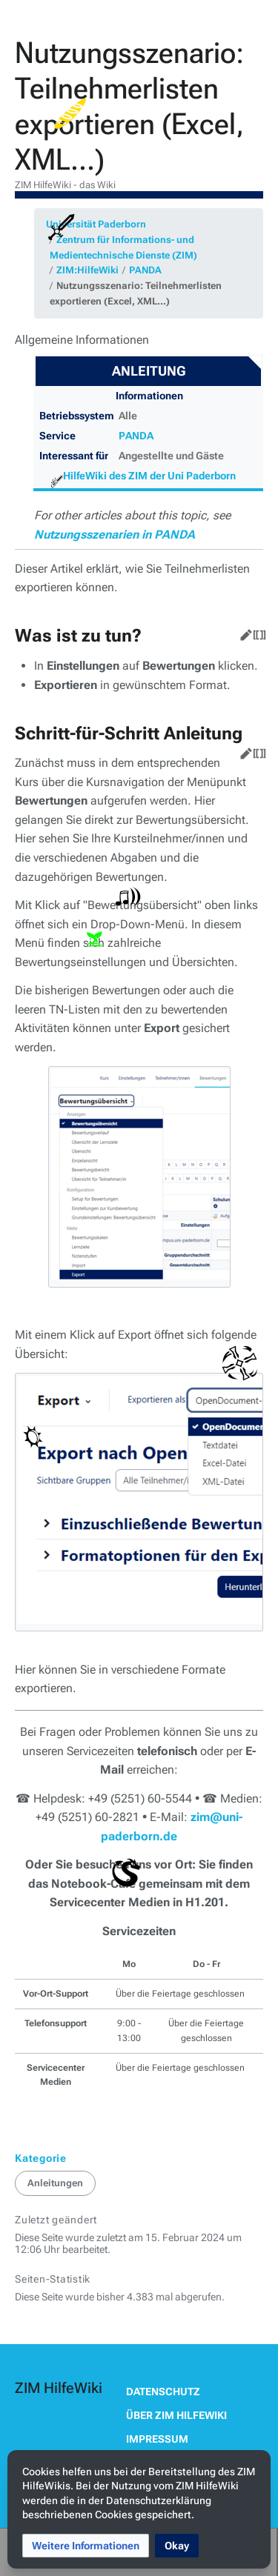 The width and height of the screenshot is (278, 2576). I want to click on indicates a returning or cyclical action, so click(239, 1363).